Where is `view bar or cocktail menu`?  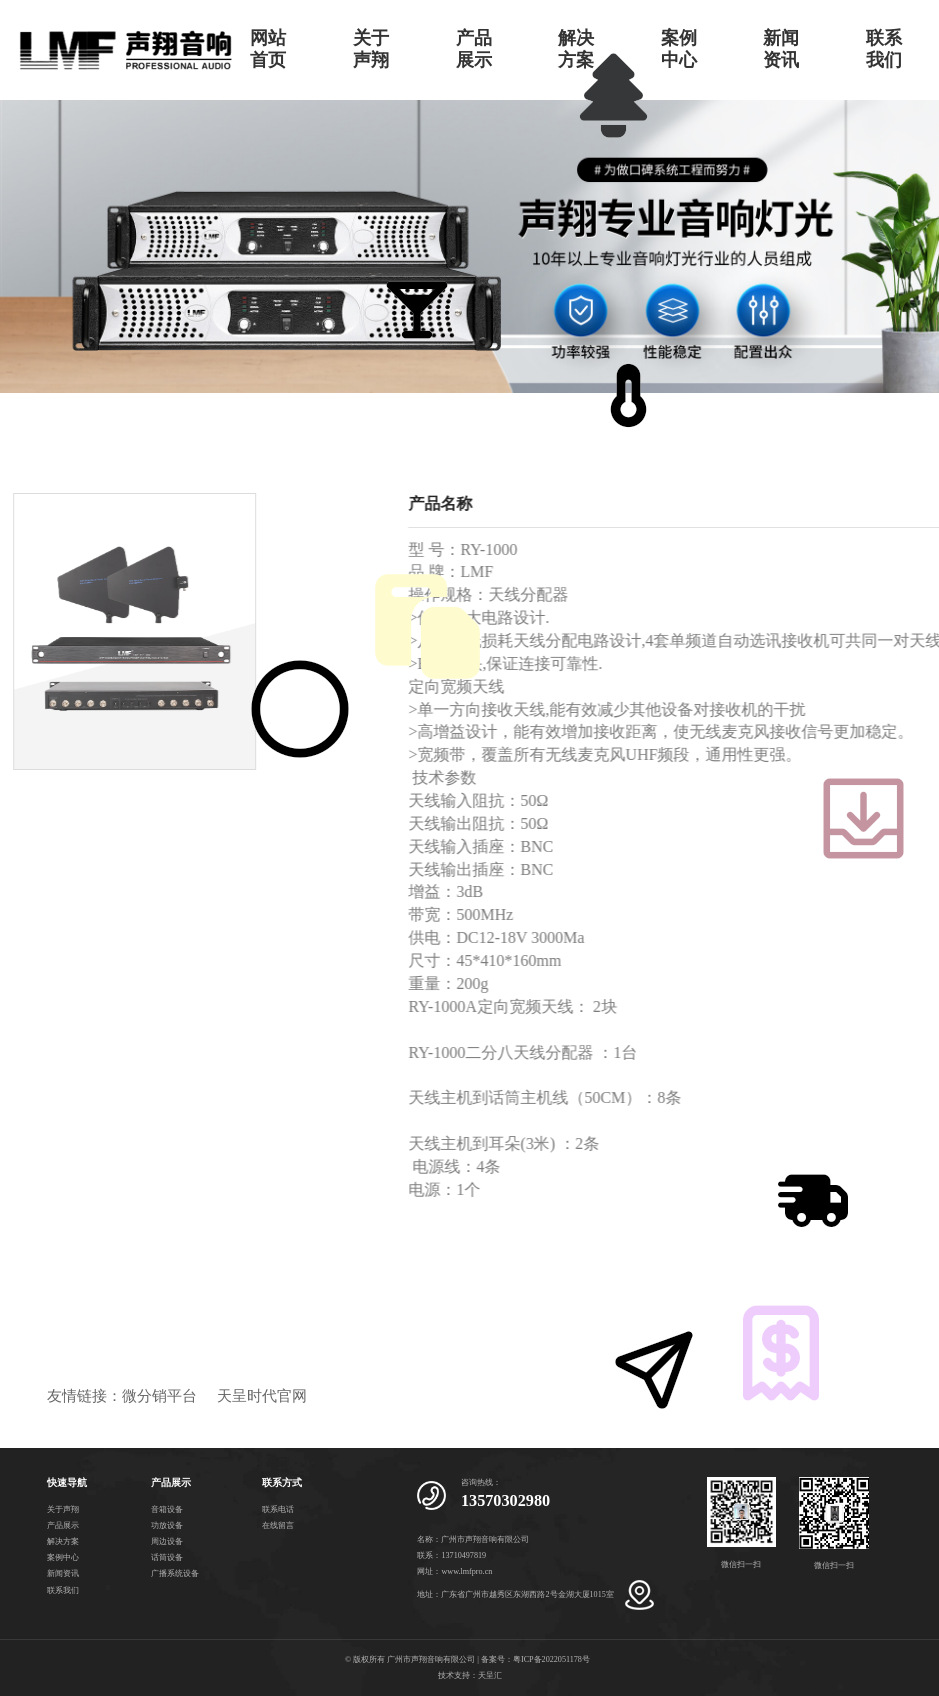 view bar or cocktail menu is located at coordinates (417, 308).